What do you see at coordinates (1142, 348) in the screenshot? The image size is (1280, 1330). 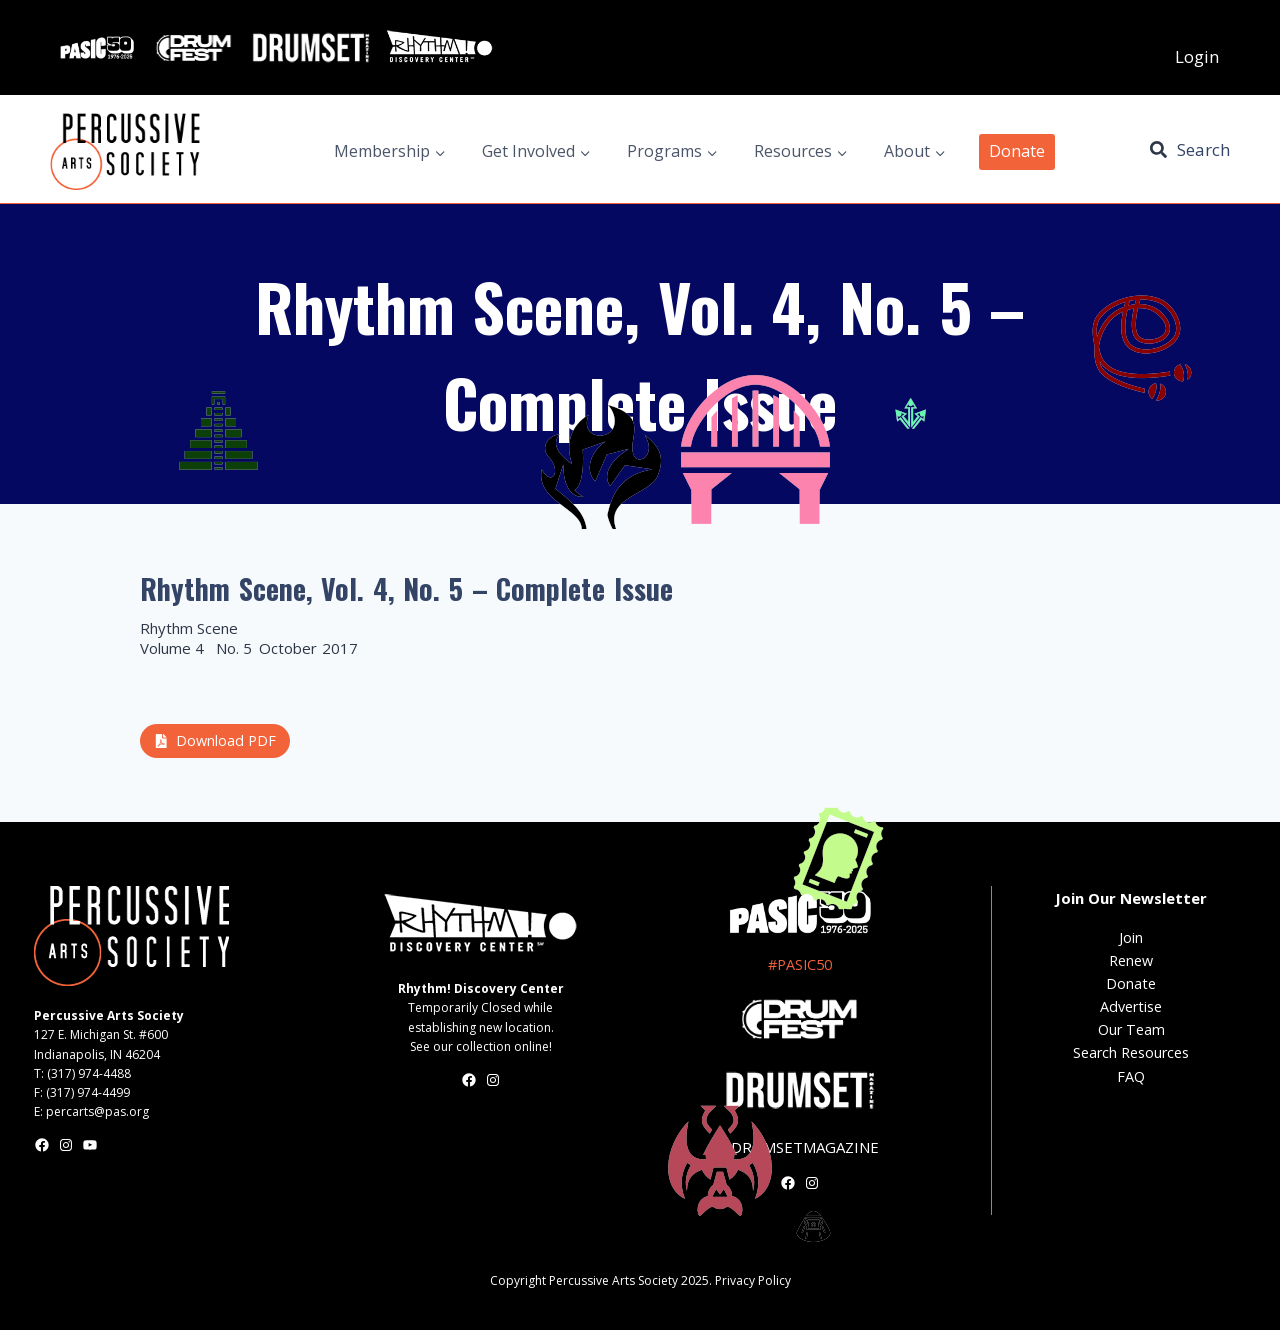 I see `hunting bolas weapon item in game inventory` at bounding box center [1142, 348].